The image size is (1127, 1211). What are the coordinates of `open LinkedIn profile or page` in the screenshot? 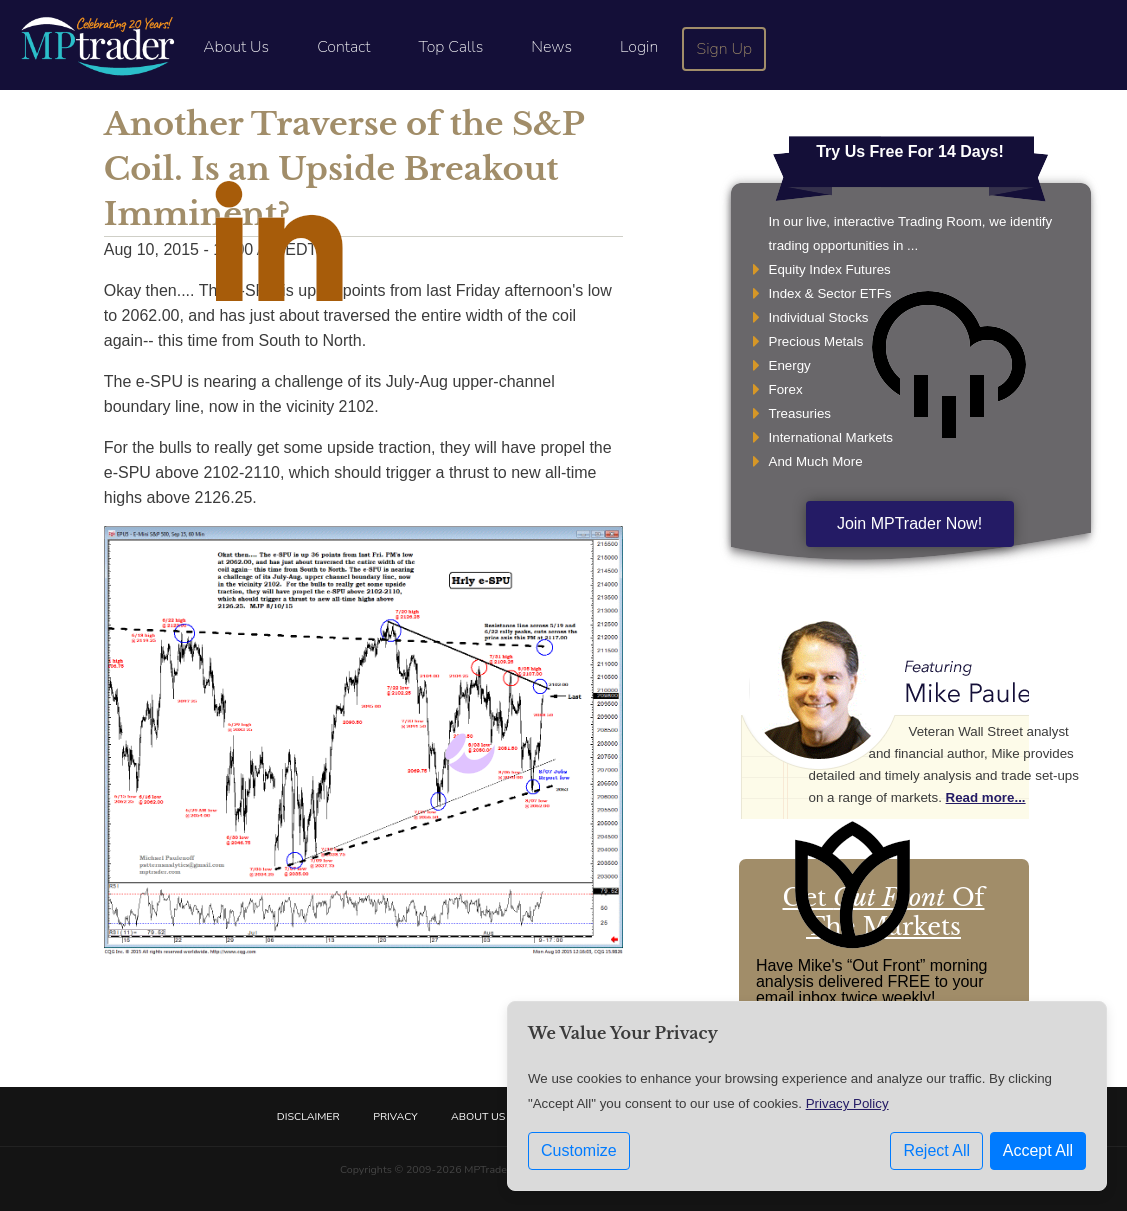 It's located at (276, 241).